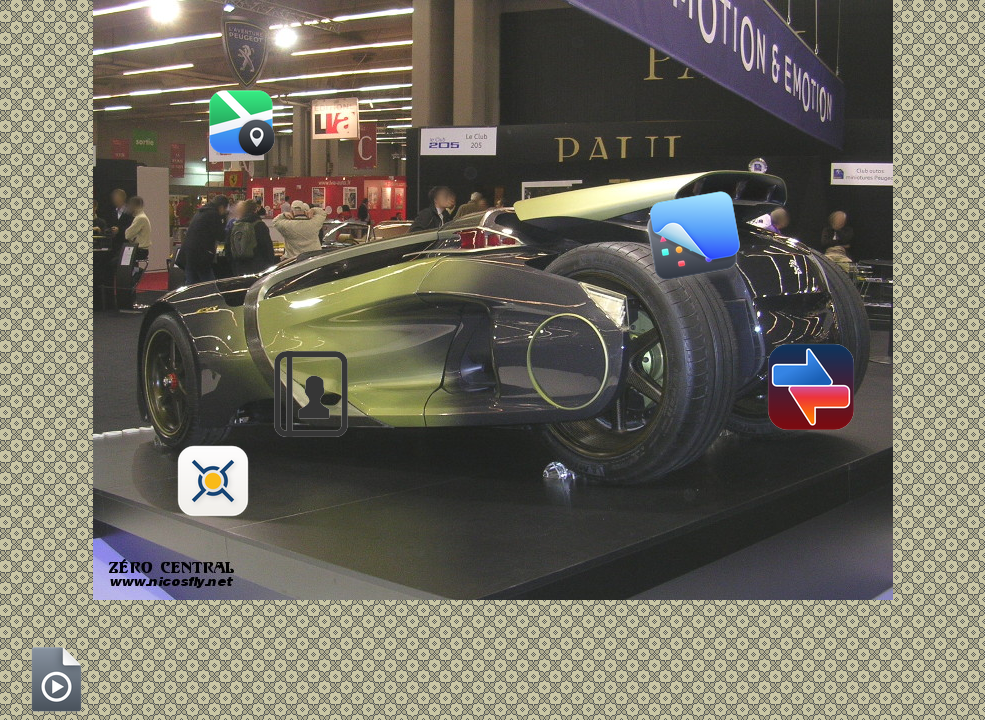 This screenshot has height=720, width=985. Describe the element at coordinates (811, 387) in the screenshot. I see `open escambo currency or unit converter app` at that location.